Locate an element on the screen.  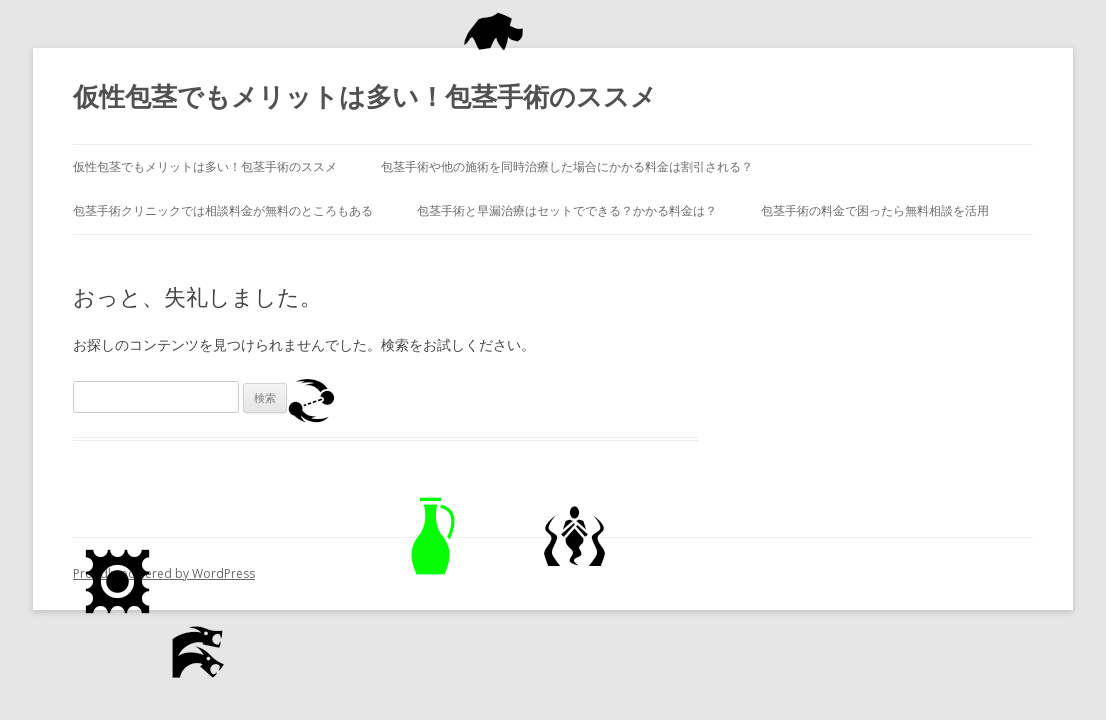
select bolas as your weapon or tool is located at coordinates (311, 401).